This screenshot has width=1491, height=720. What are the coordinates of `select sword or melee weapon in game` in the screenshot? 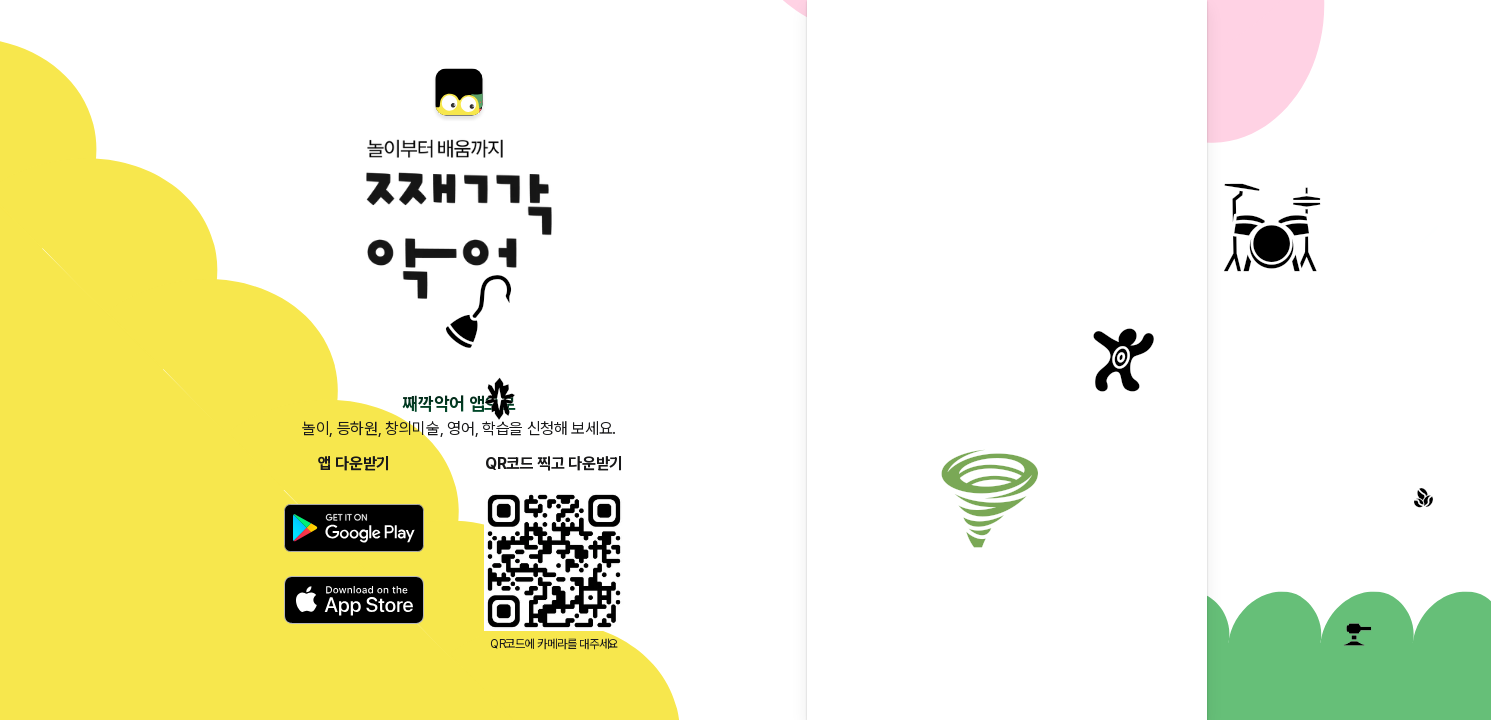 It's located at (1430, 234).